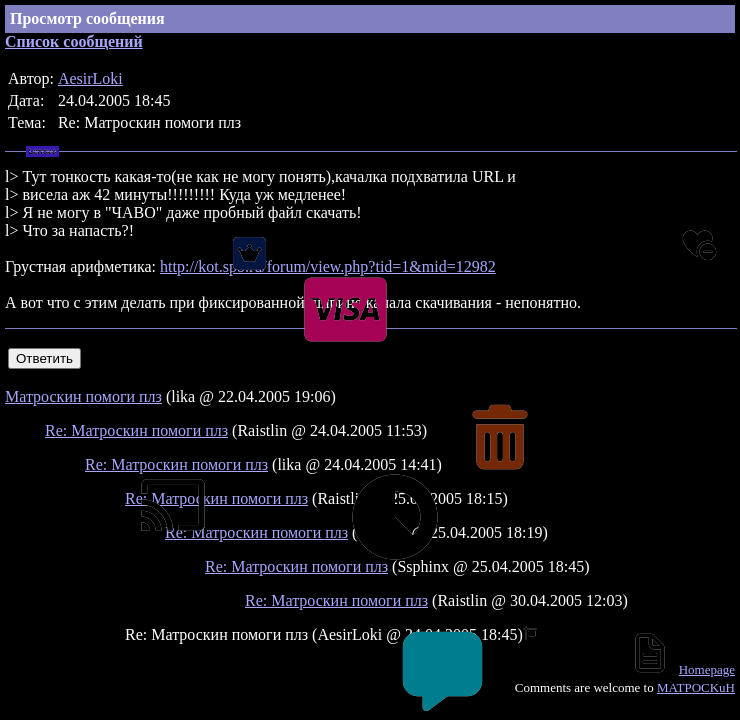  I want to click on open messaging or chat, so click(442, 666).